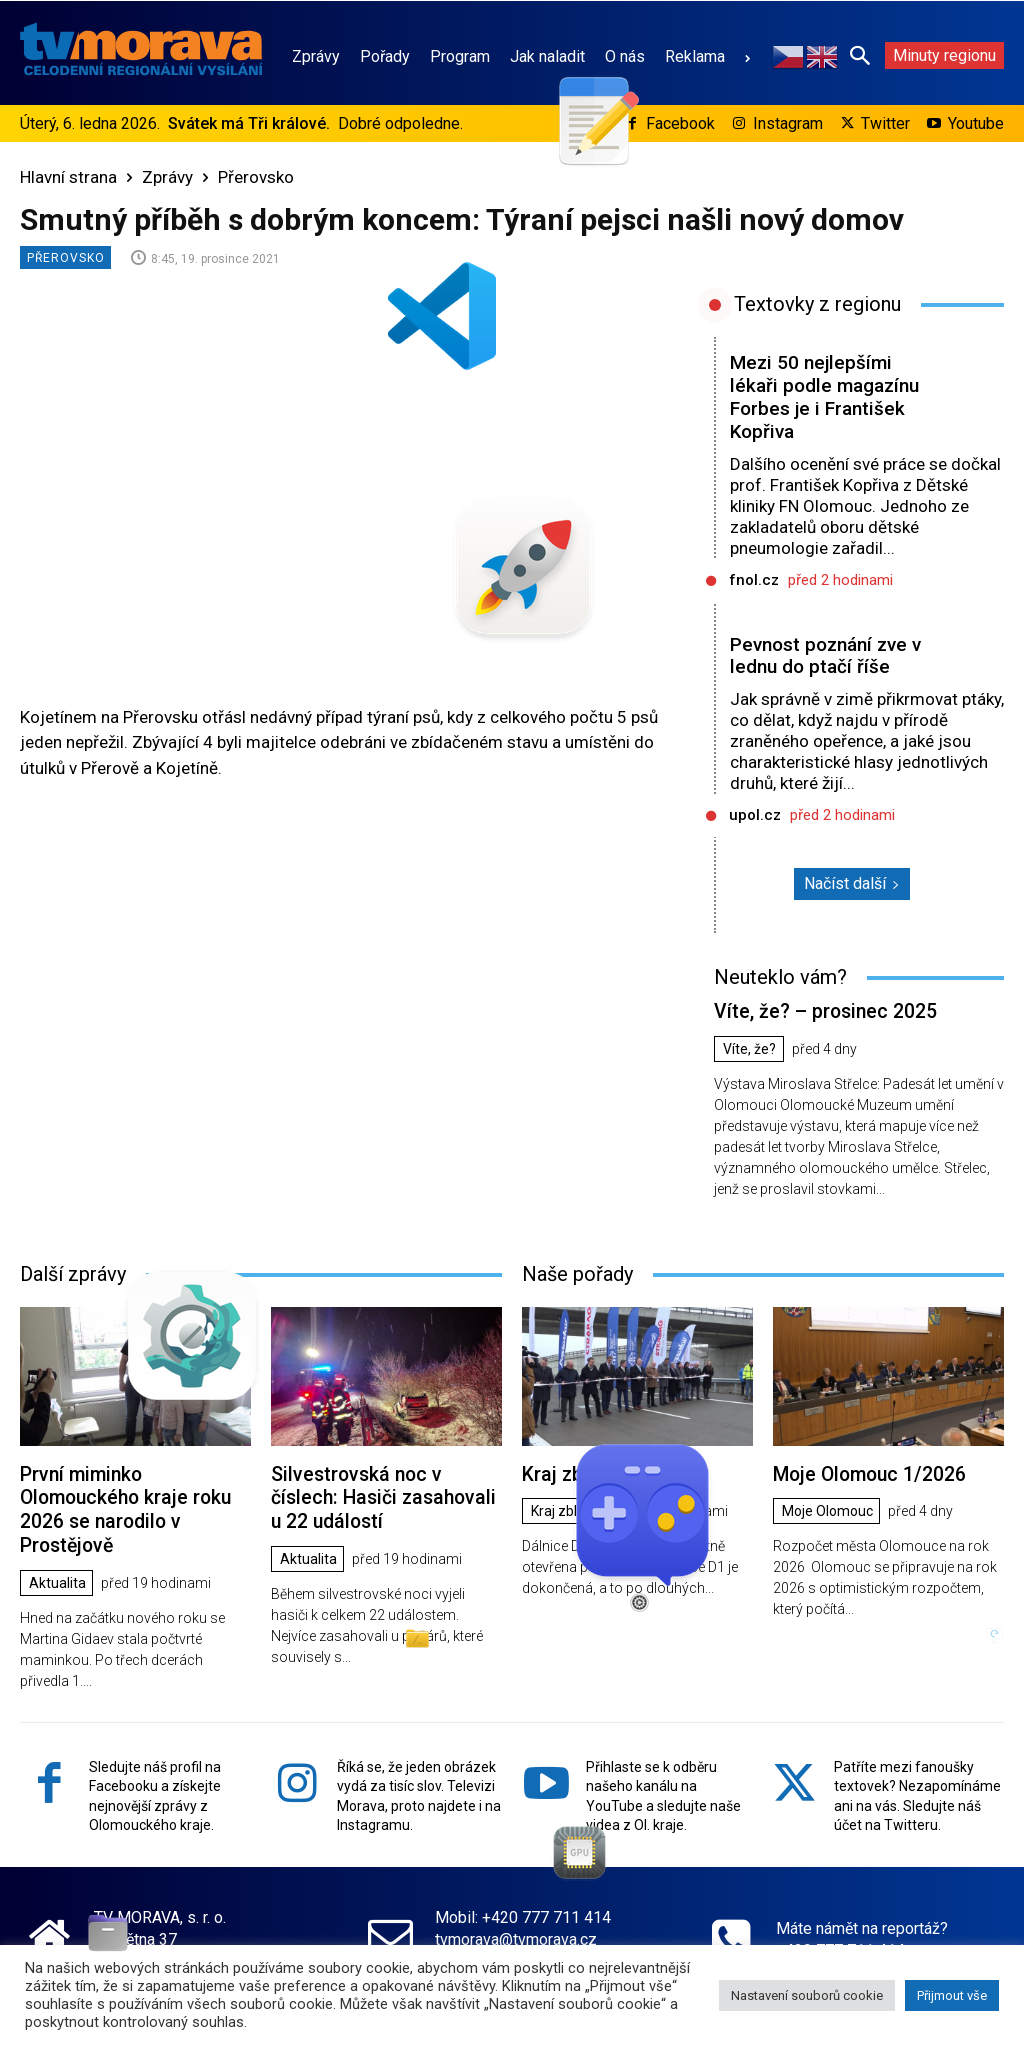 The image size is (1024, 2045). What do you see at coordinates (594, 121) in the screenshot?
I see `open the text editor application` at bounding box center [594, 121].